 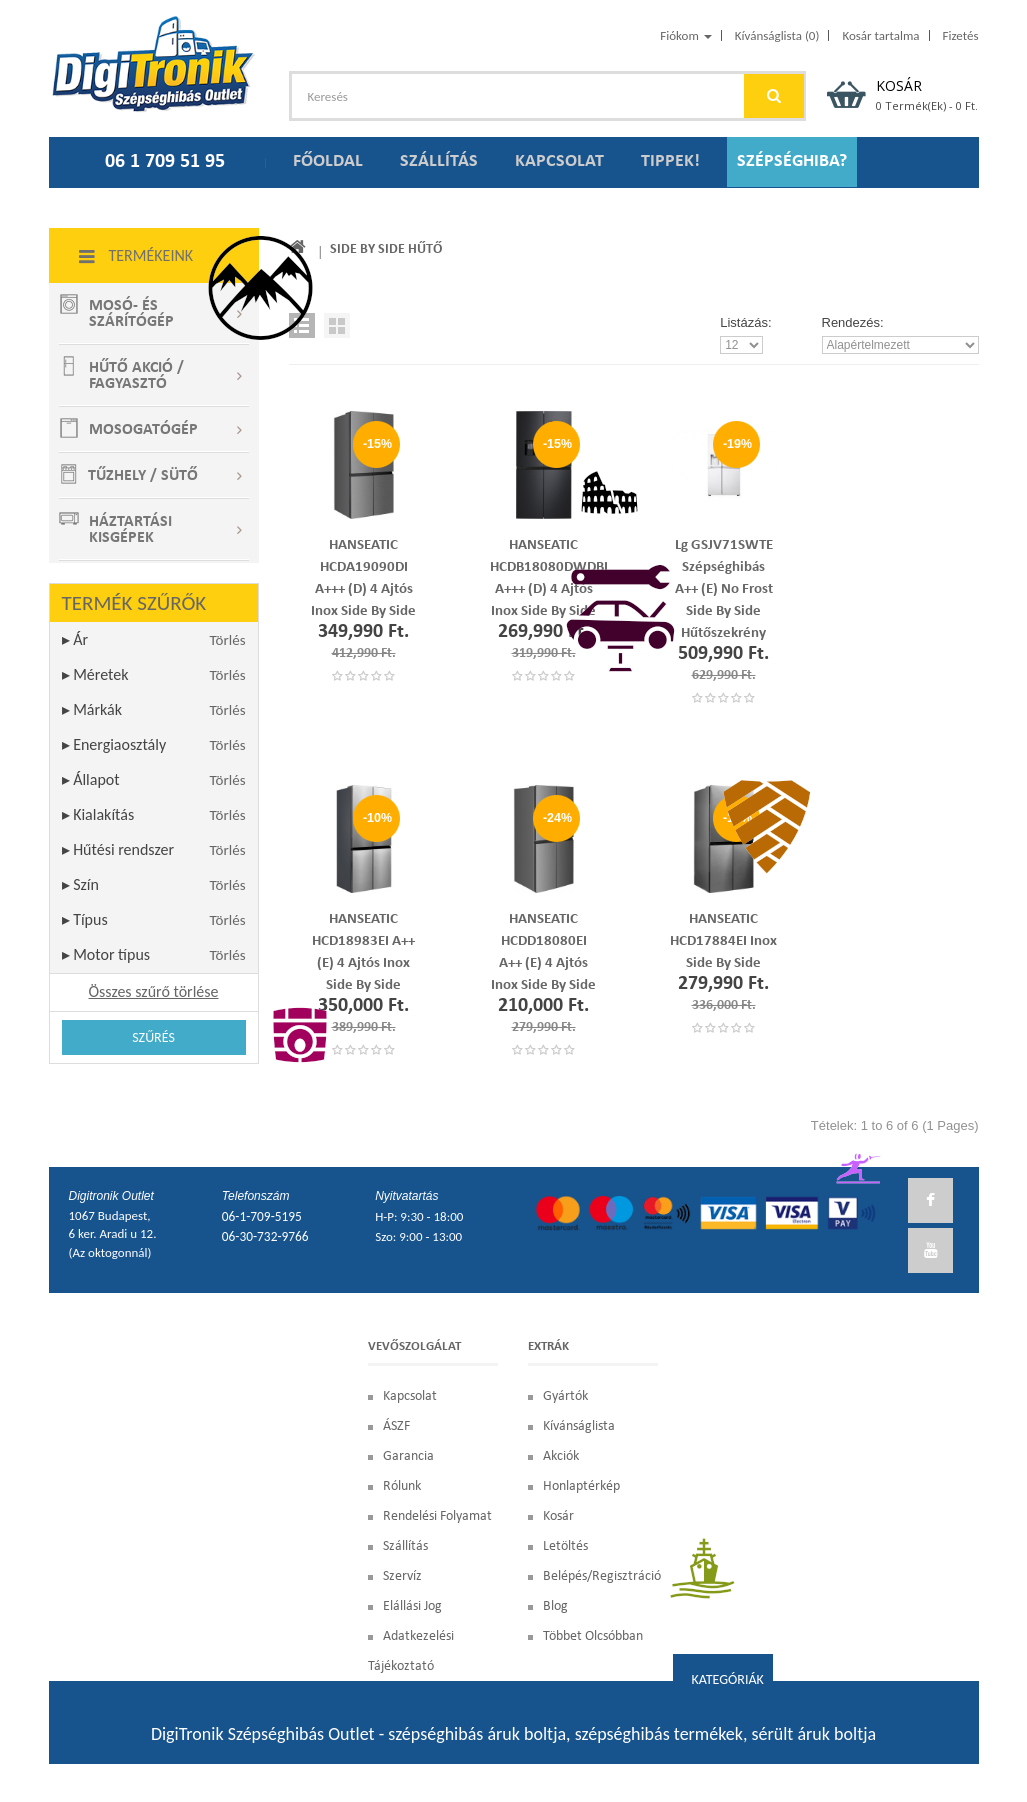 What do you see at coordinates (609, 492) in the screenshot?
I see `view historical landmarks or monuments` at bounding box center [609, 492].